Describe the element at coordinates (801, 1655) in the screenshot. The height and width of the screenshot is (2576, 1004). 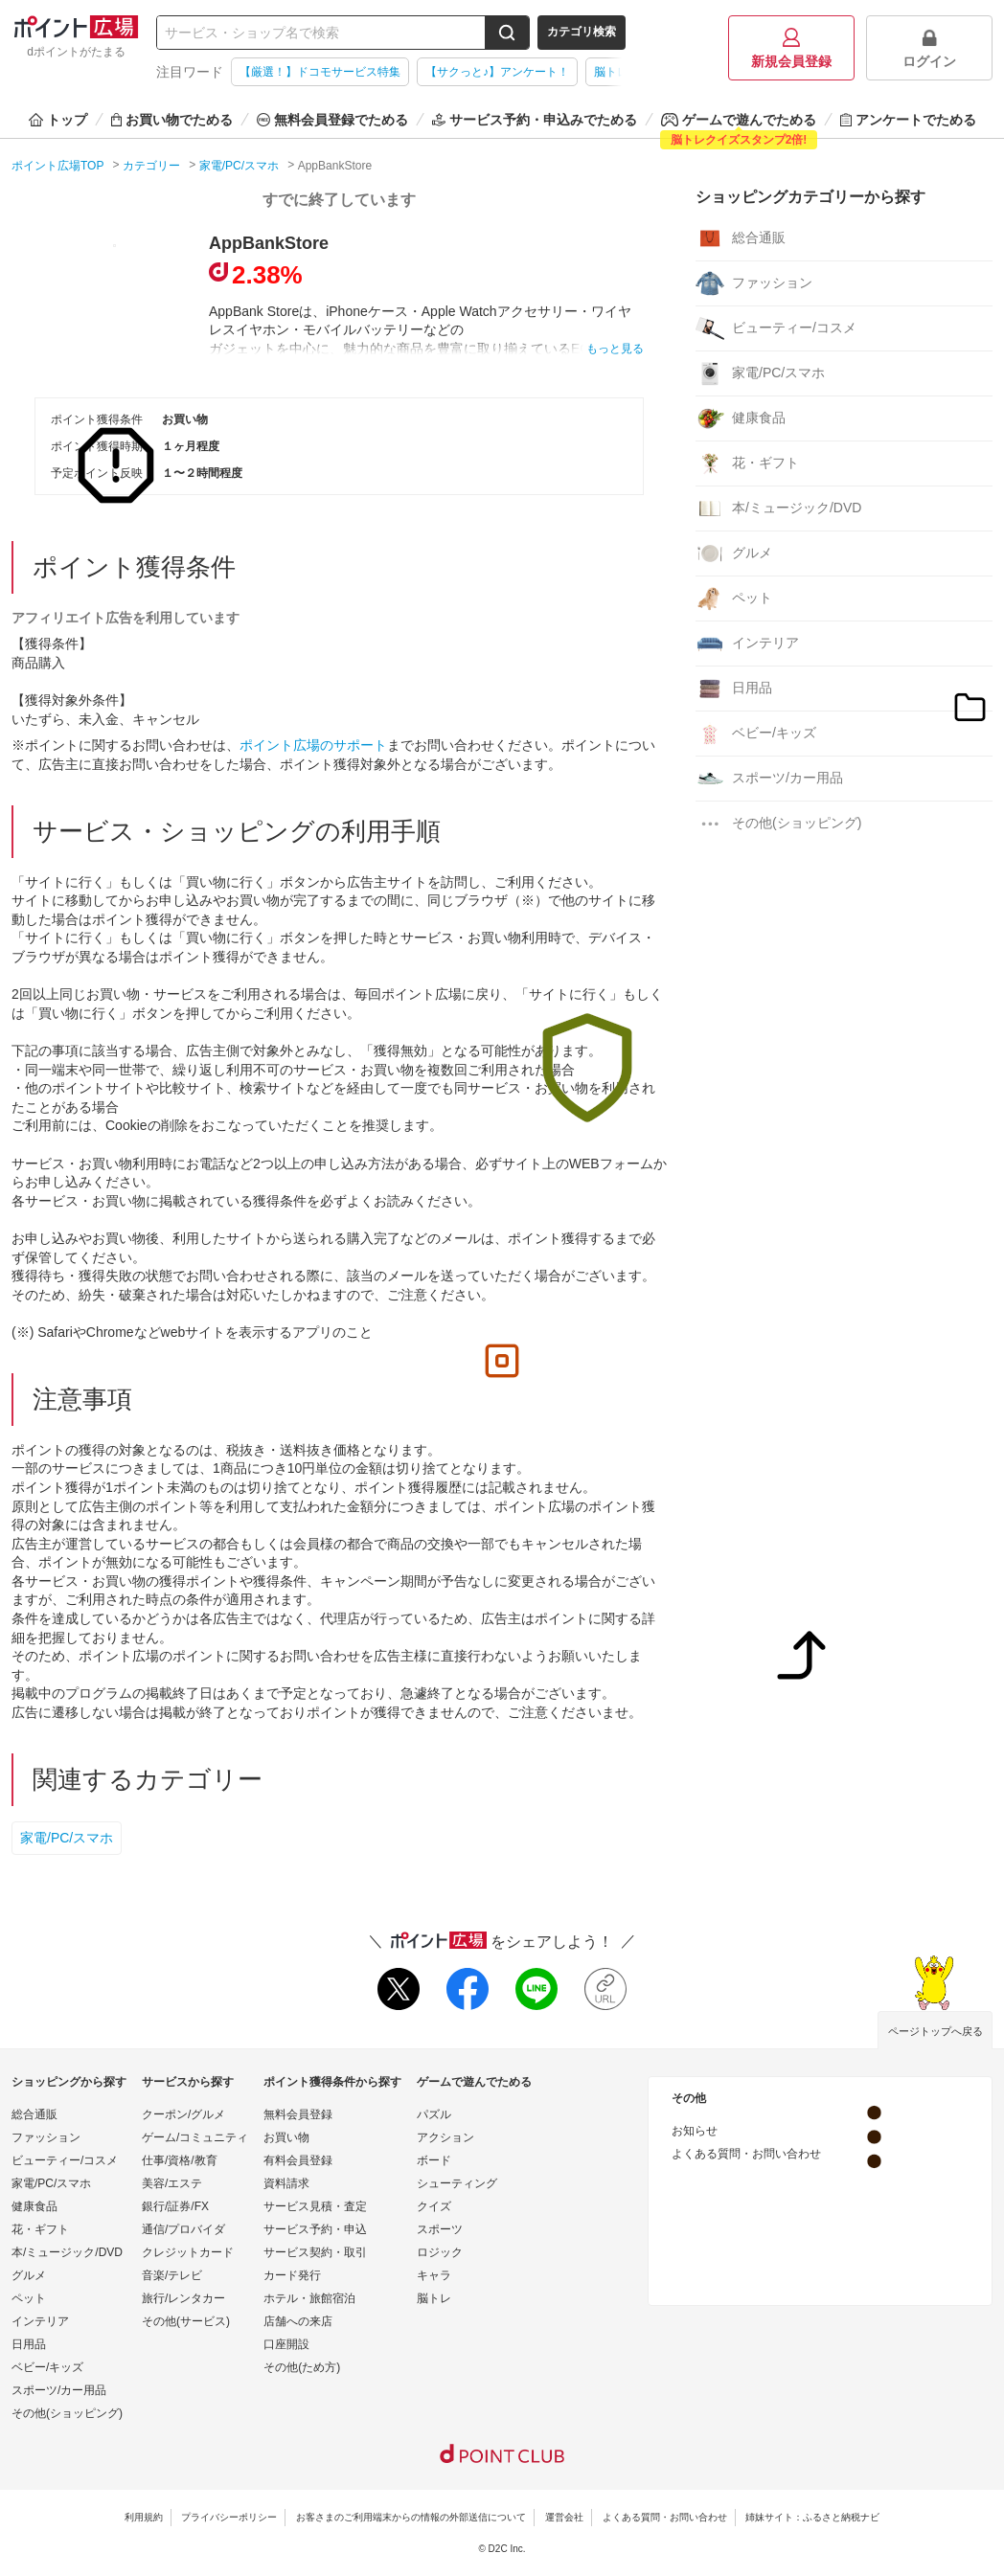
I see `navigate forward and up in a hierarchy` at that location.